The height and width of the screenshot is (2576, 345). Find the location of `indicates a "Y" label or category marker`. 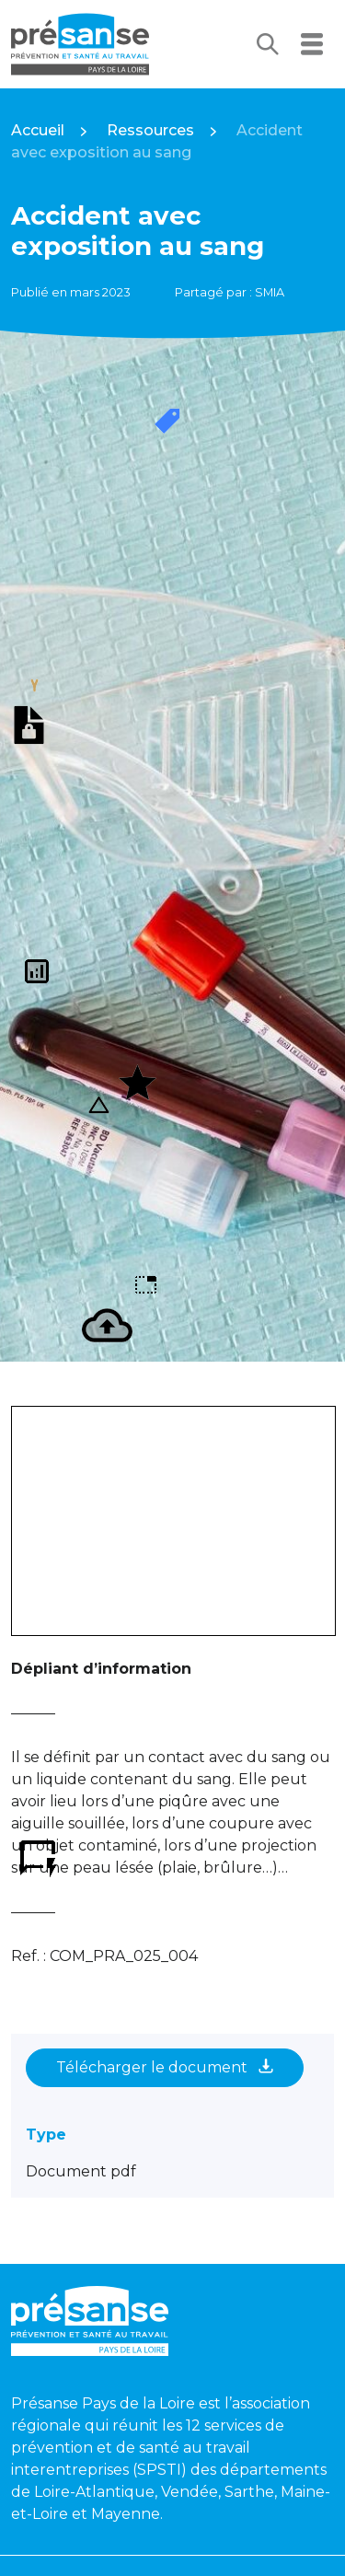

indicates a "Y" label or category marker is located at coordinates (34, 685).